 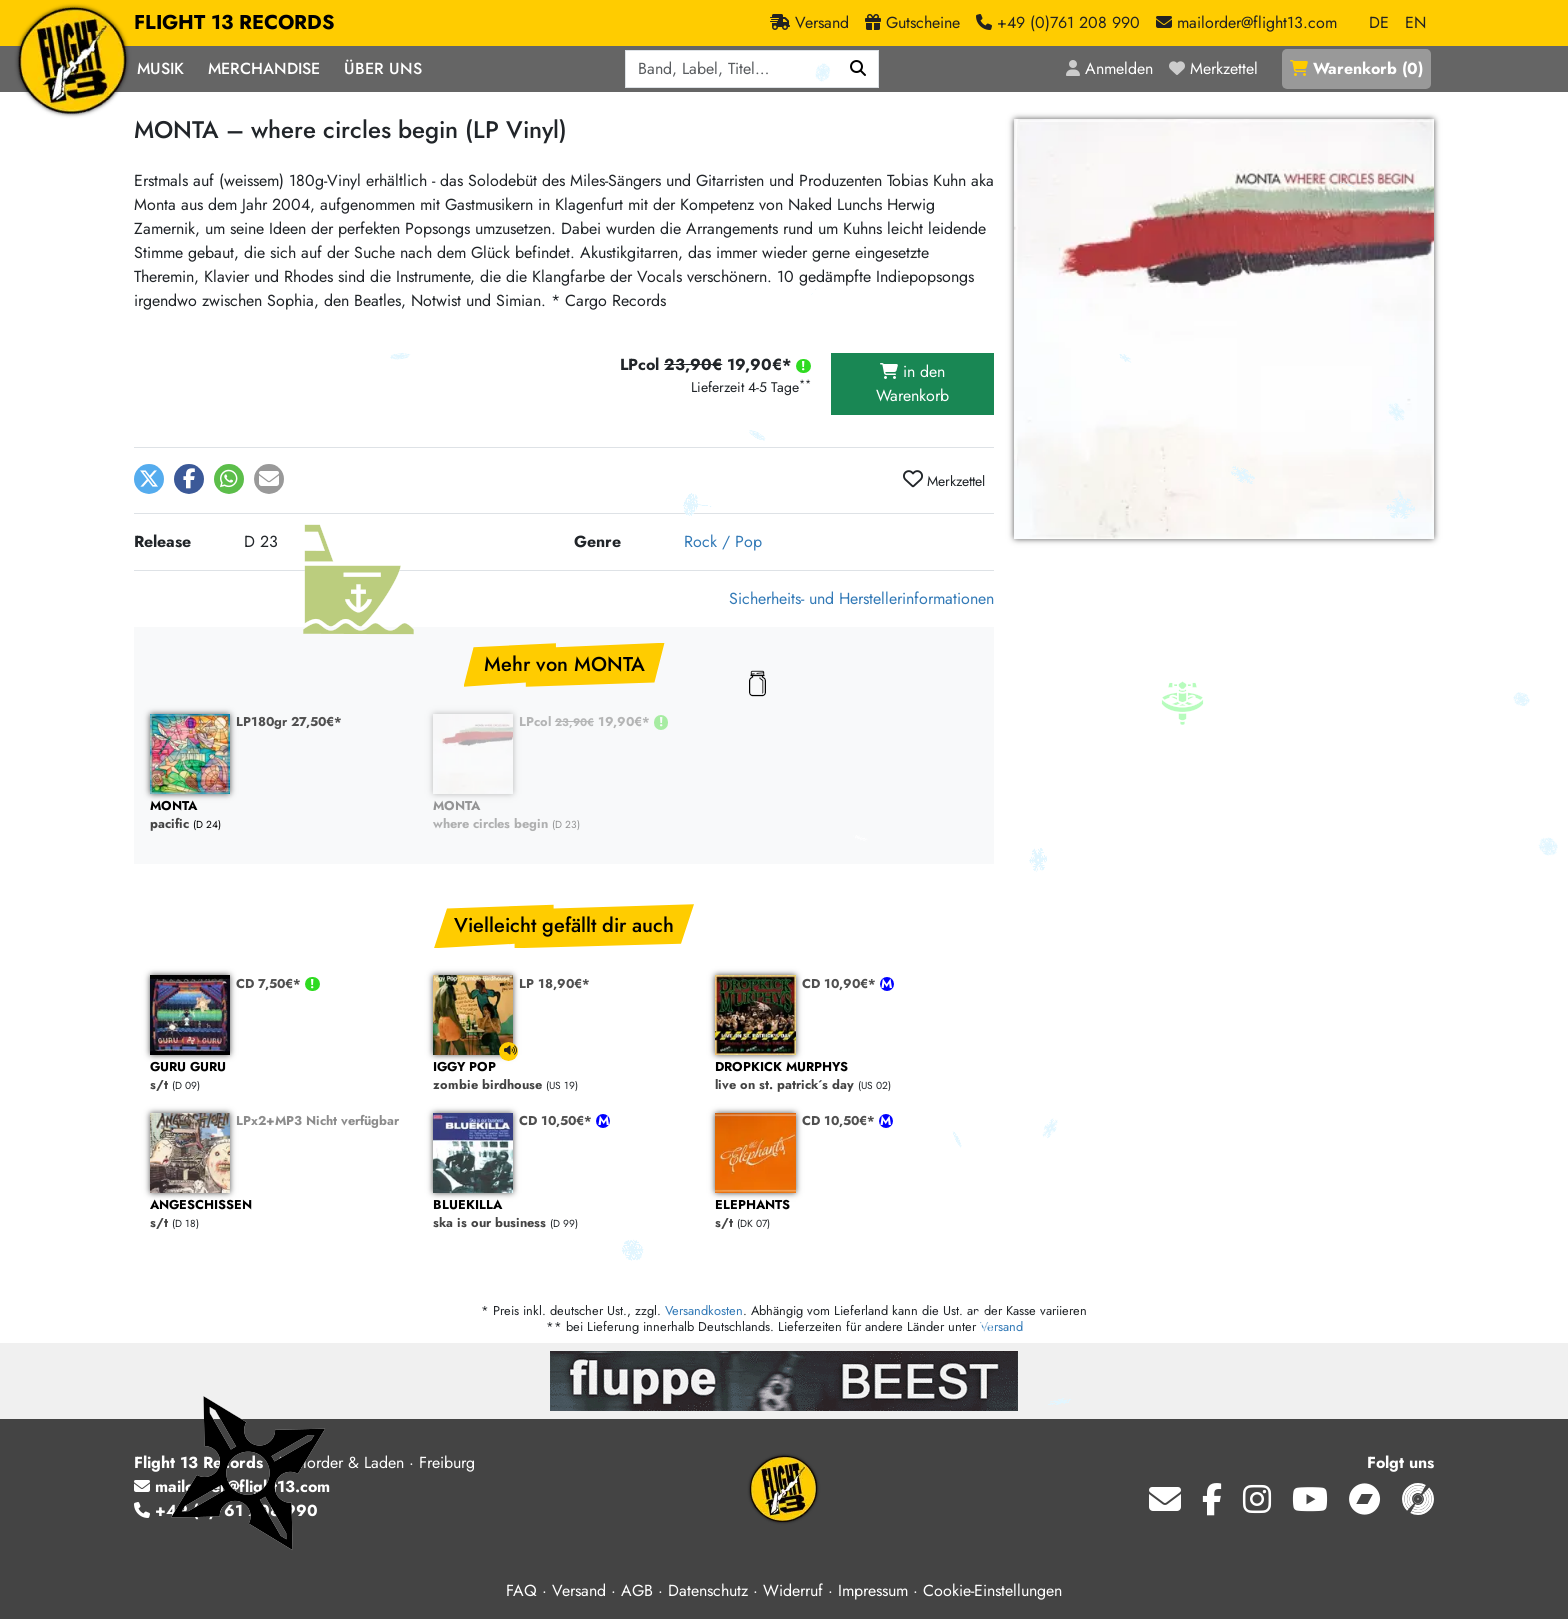 What do you see at coordinates (358, 578) in the screenshot?
I see `access naval or maritime game features` at bounding box center [358, 578].